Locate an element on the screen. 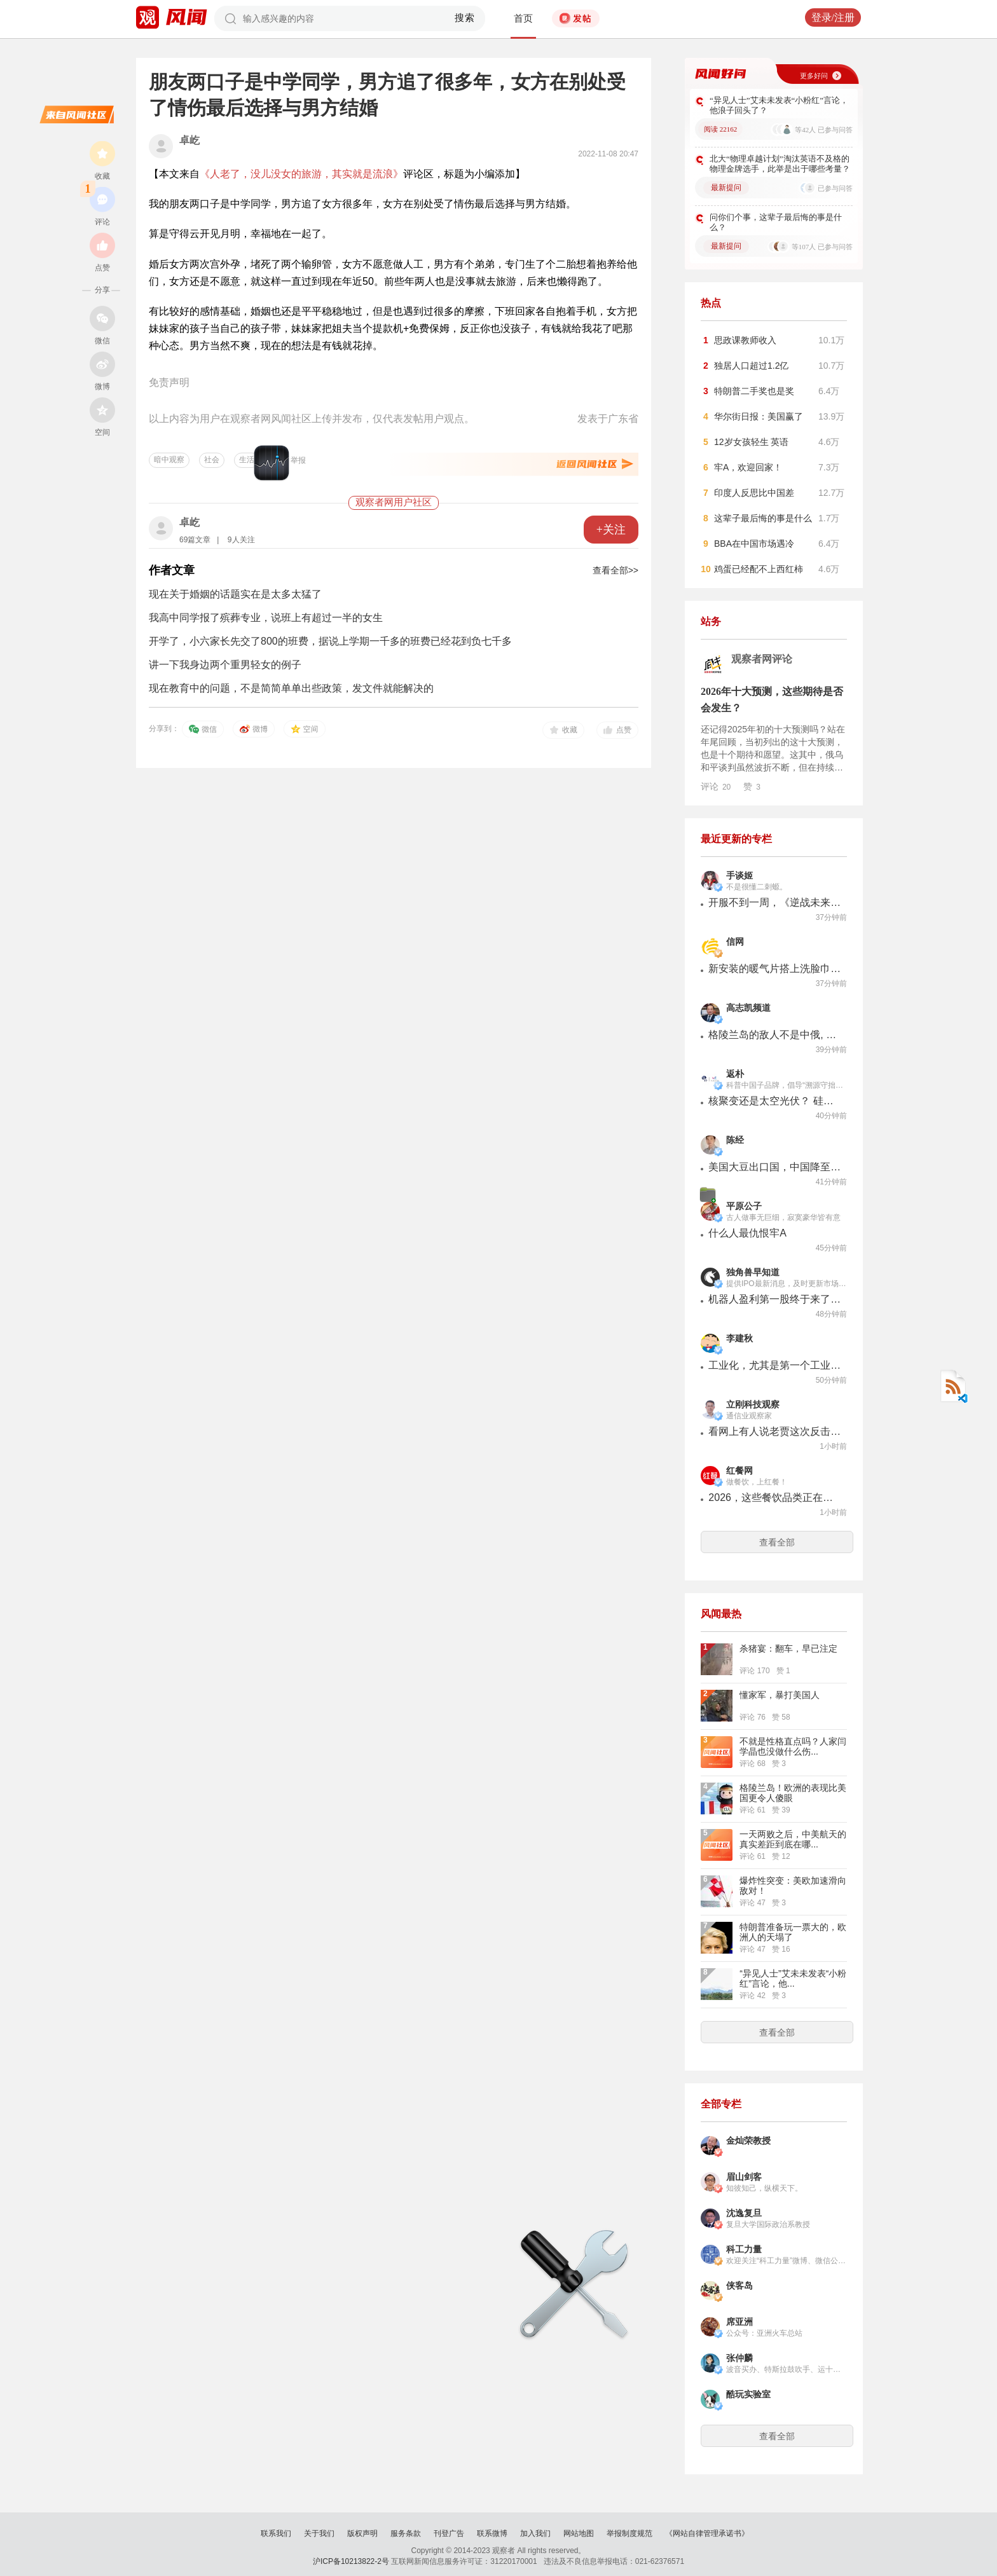  create a new folder is located at coordinates (708, 1195).